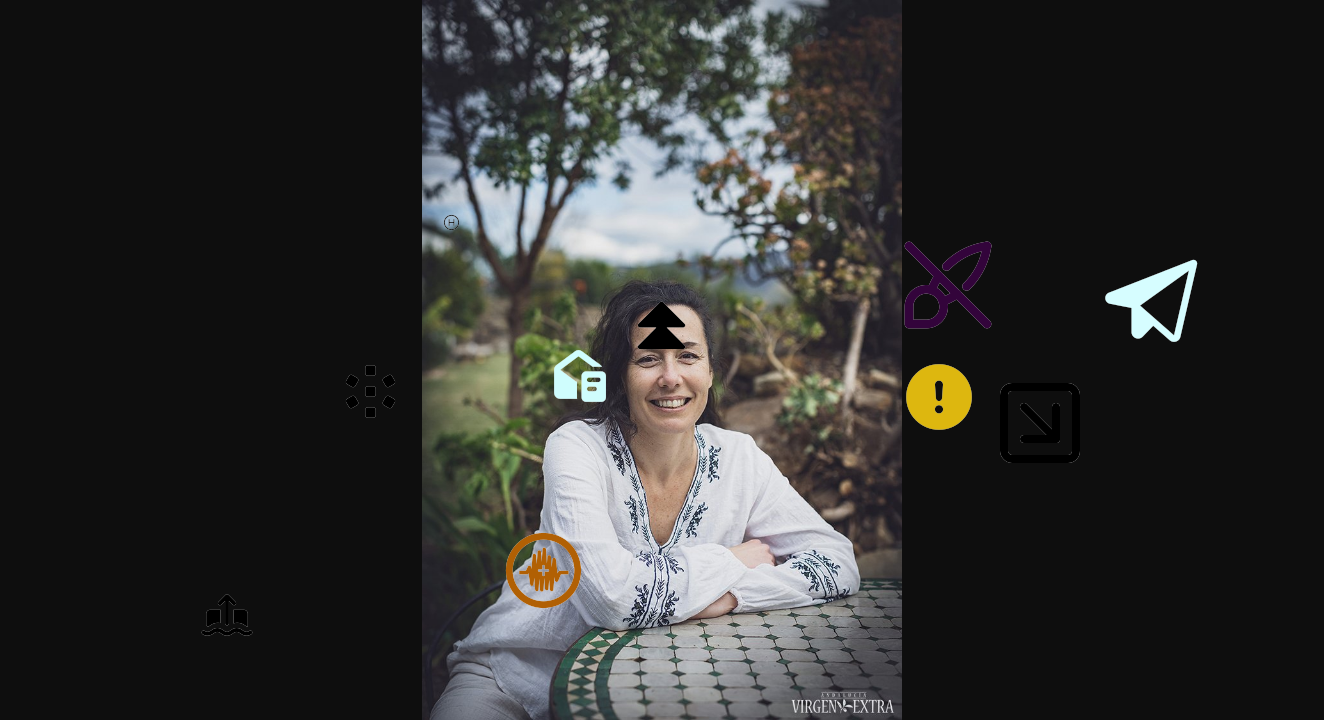  Describe the element at coordinates (1154, 302) in the screenshot. I see `open Telegram messaging app` at that location.